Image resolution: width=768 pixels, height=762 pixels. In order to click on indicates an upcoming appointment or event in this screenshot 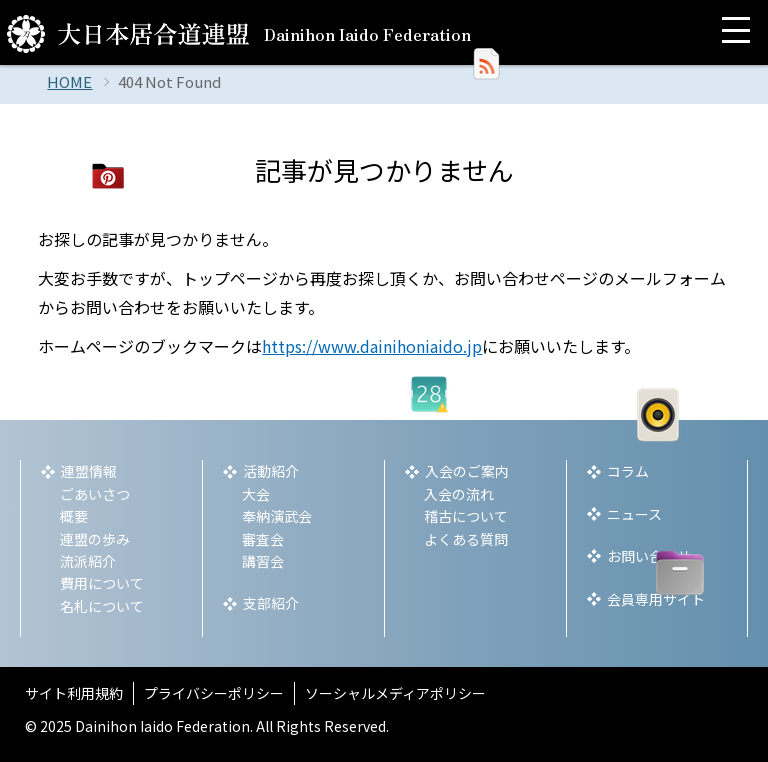, I will do `click(429, 394)`.